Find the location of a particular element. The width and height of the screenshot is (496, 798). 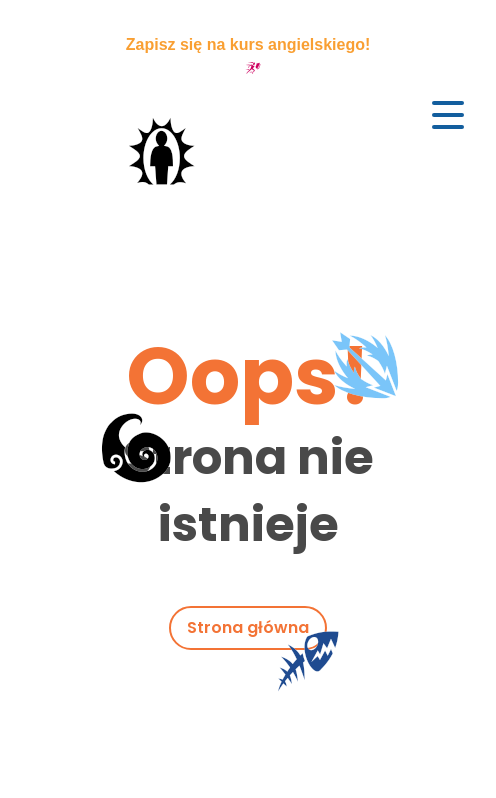

activate shield bash ability is located at coordinates (253, 68).